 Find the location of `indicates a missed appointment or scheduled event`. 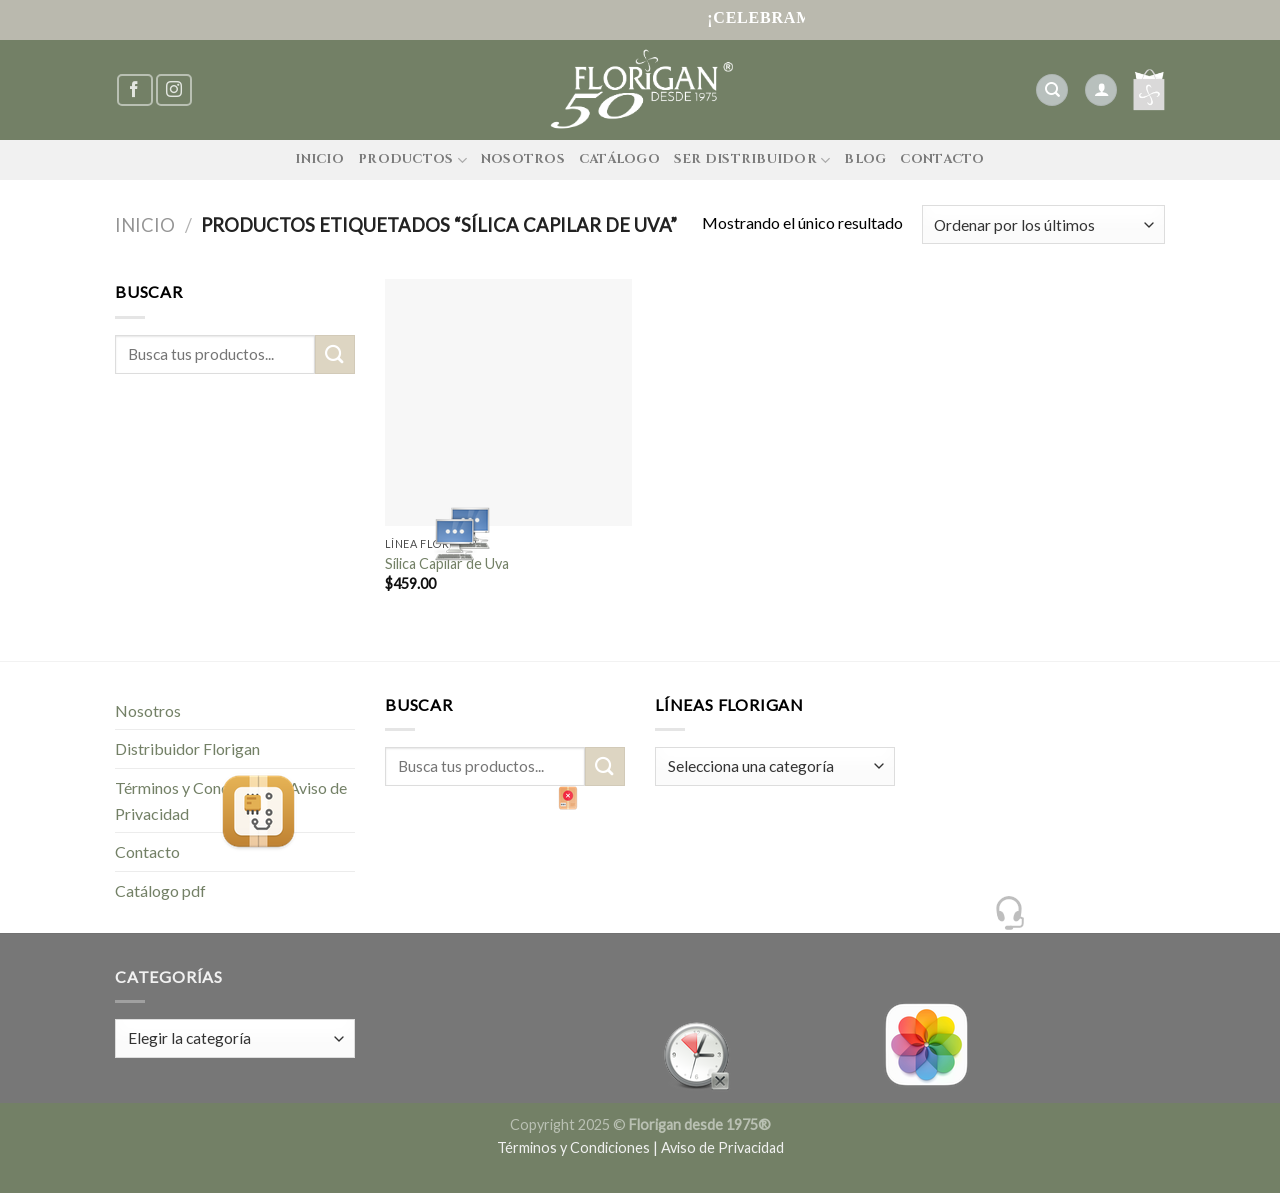

indicates a missed appointment or scheduled event is located at coordinates (698, 1055).